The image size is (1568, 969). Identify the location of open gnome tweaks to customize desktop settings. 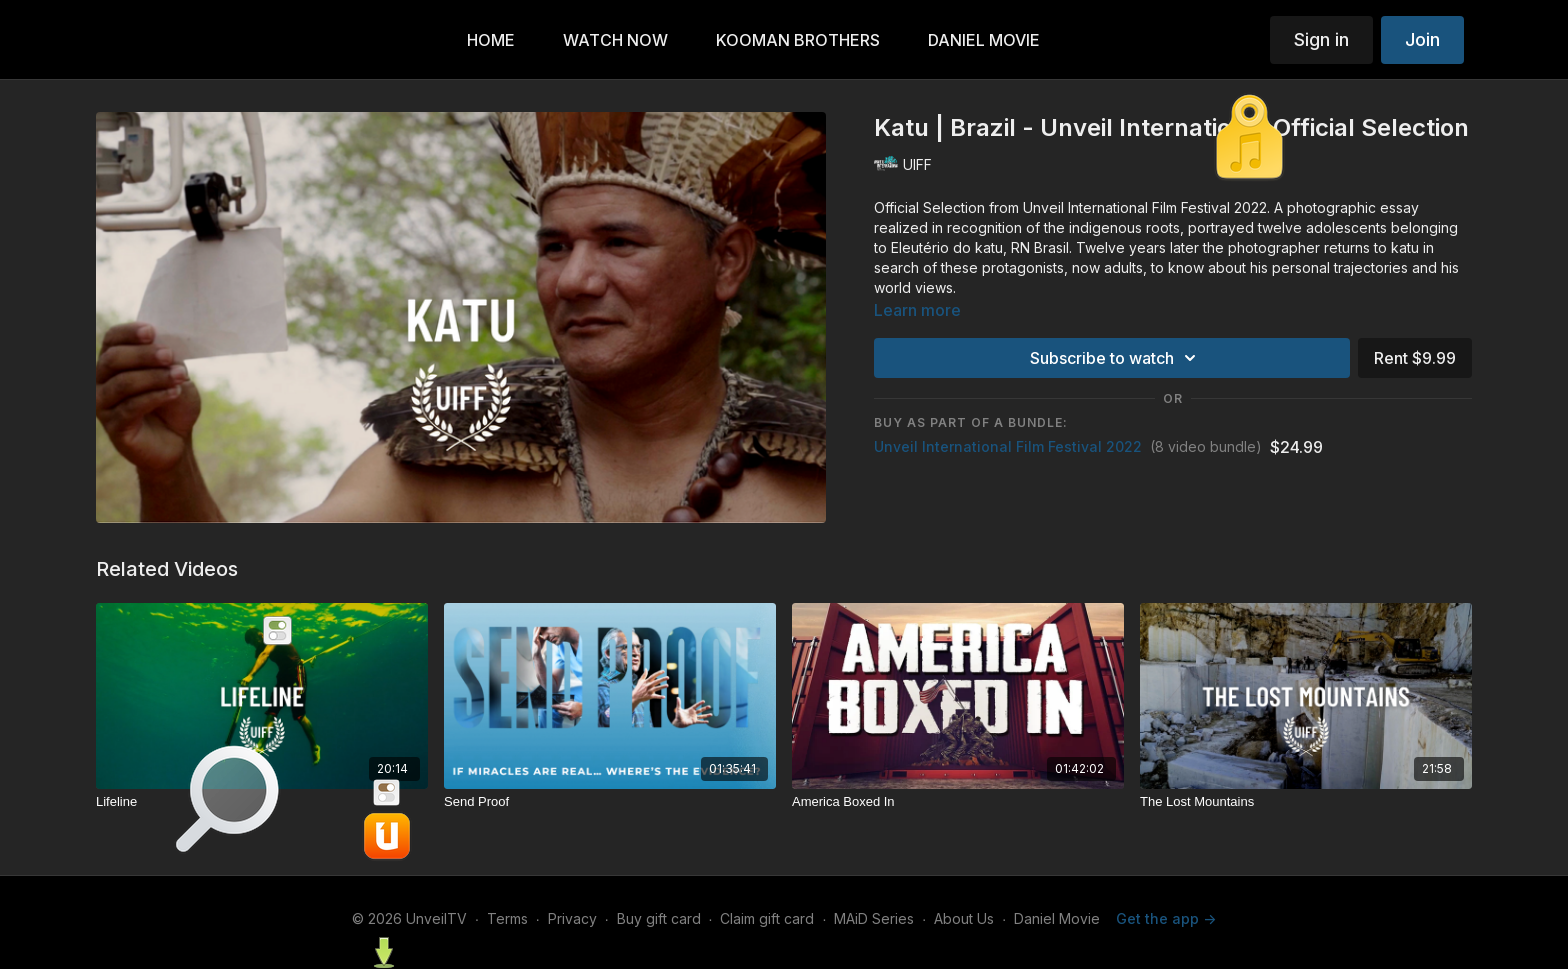
(386, 792).